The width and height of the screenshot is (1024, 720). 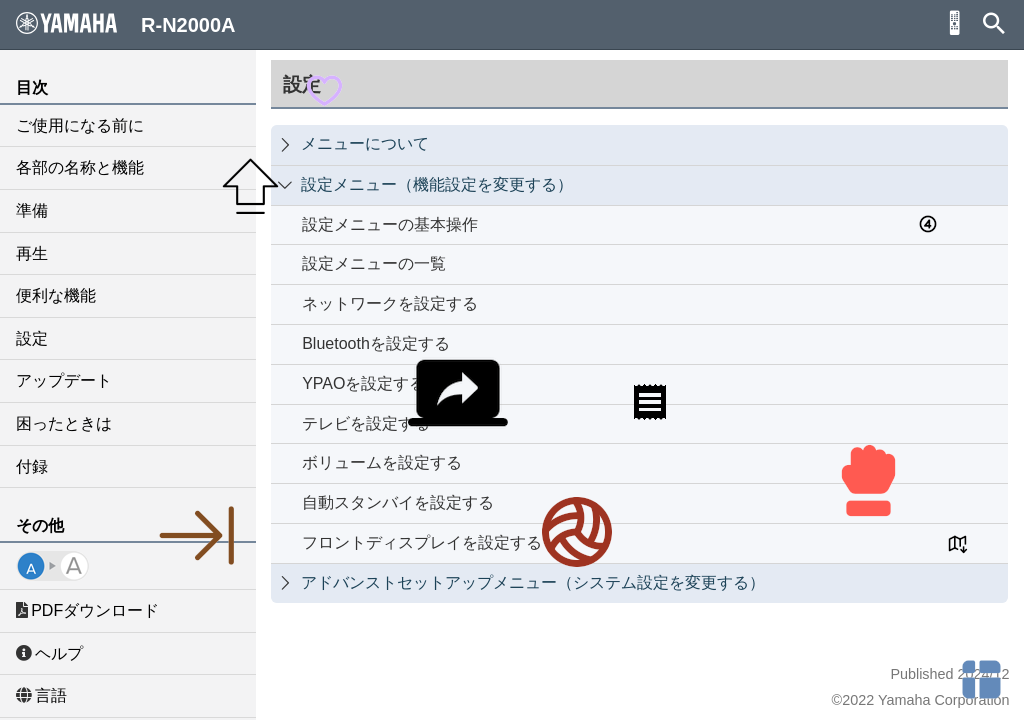 What do you see at coordinates (928, 224) in the screenshot?
I see `indicates step four in a multi-step process` at bounding box center [928, 224].